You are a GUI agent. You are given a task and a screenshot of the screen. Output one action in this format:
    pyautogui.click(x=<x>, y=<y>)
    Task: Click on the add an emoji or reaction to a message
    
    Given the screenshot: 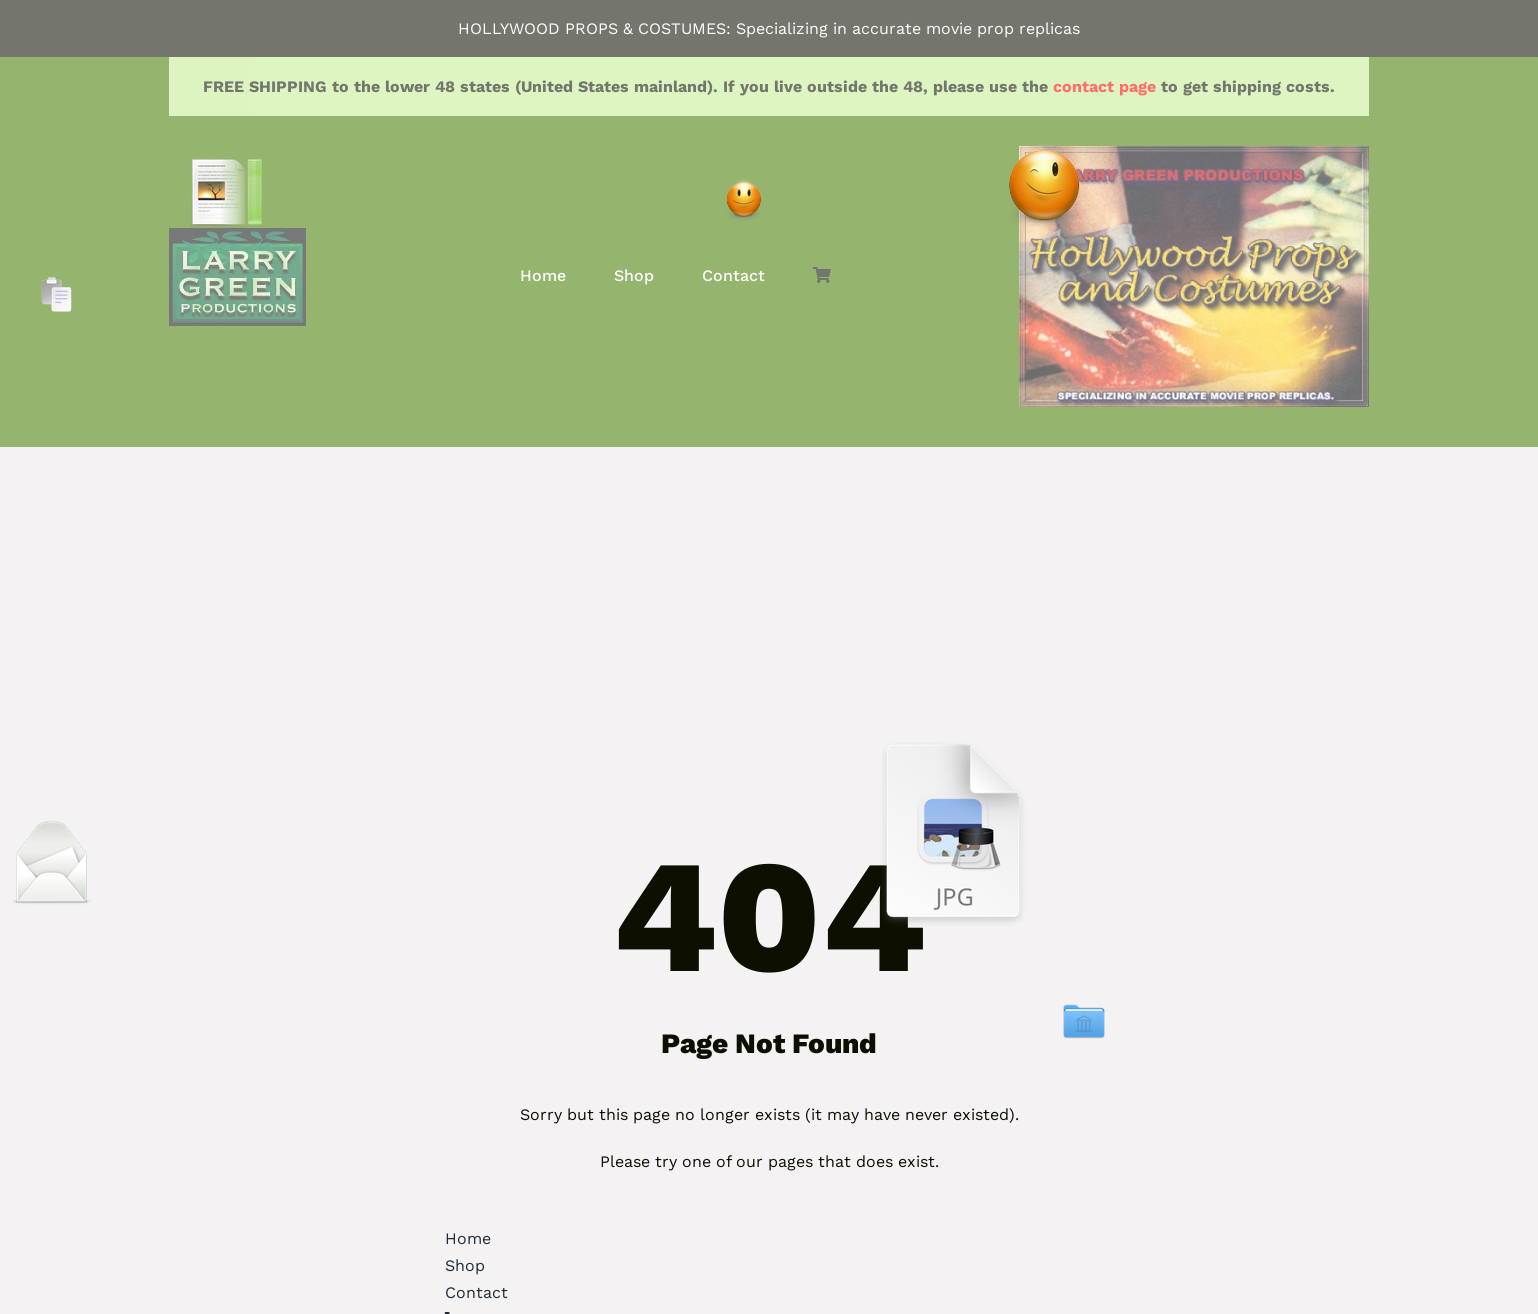 What is the action you would take?
    pyautogui.click(x=744, y=201)
    